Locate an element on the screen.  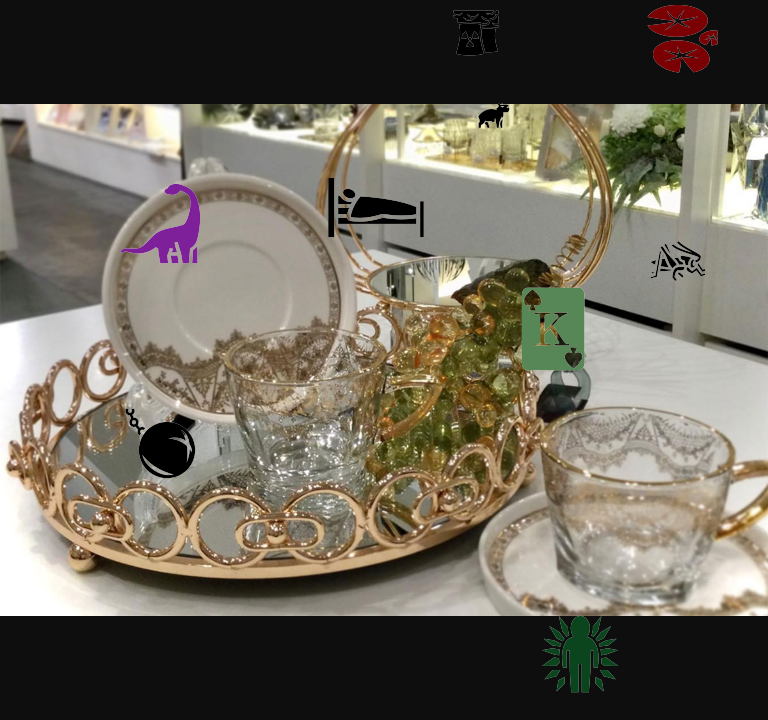
king of spades playing card is located at coordinates (553, 329).